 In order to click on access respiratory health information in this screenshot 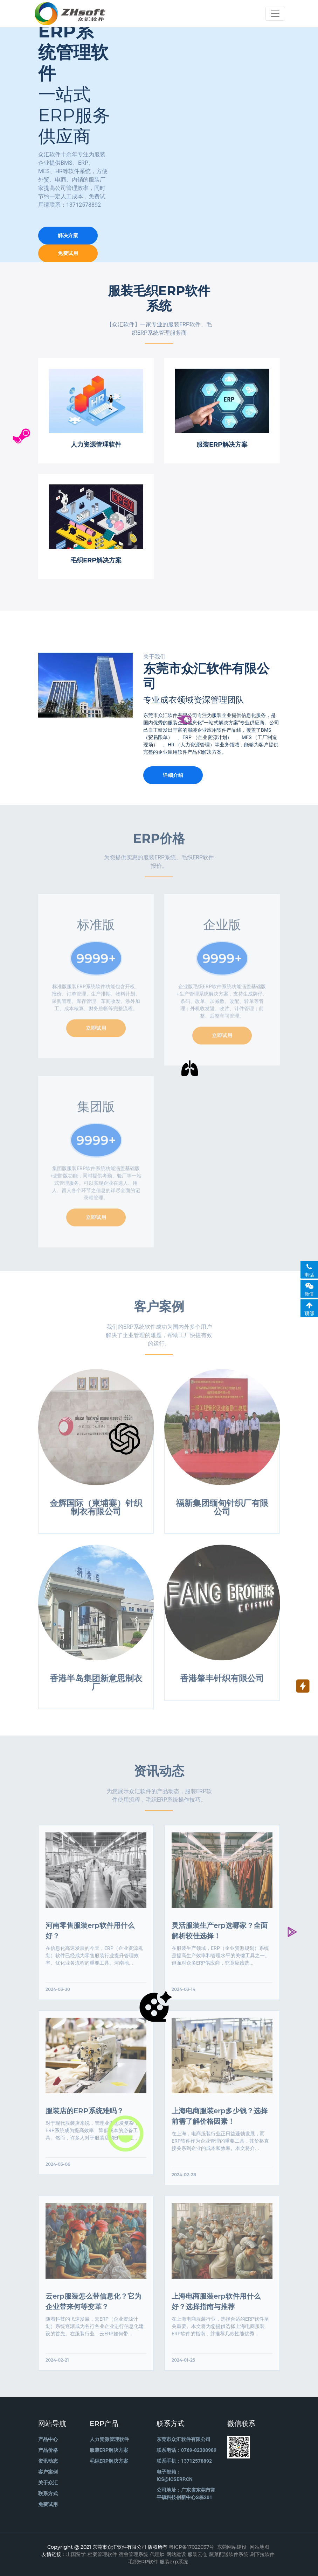, I will do `click(189, 1069)`.